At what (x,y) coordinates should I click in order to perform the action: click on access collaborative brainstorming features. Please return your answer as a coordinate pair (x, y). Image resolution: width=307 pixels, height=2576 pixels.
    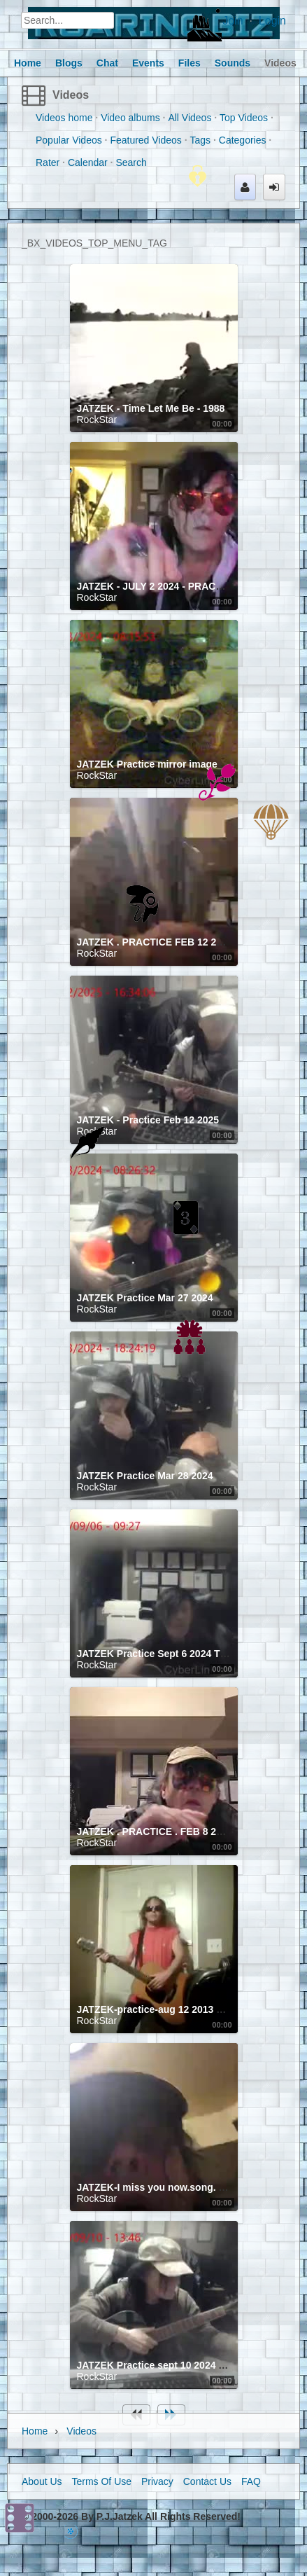
    Looking at the image, I should click on (190, 1337).